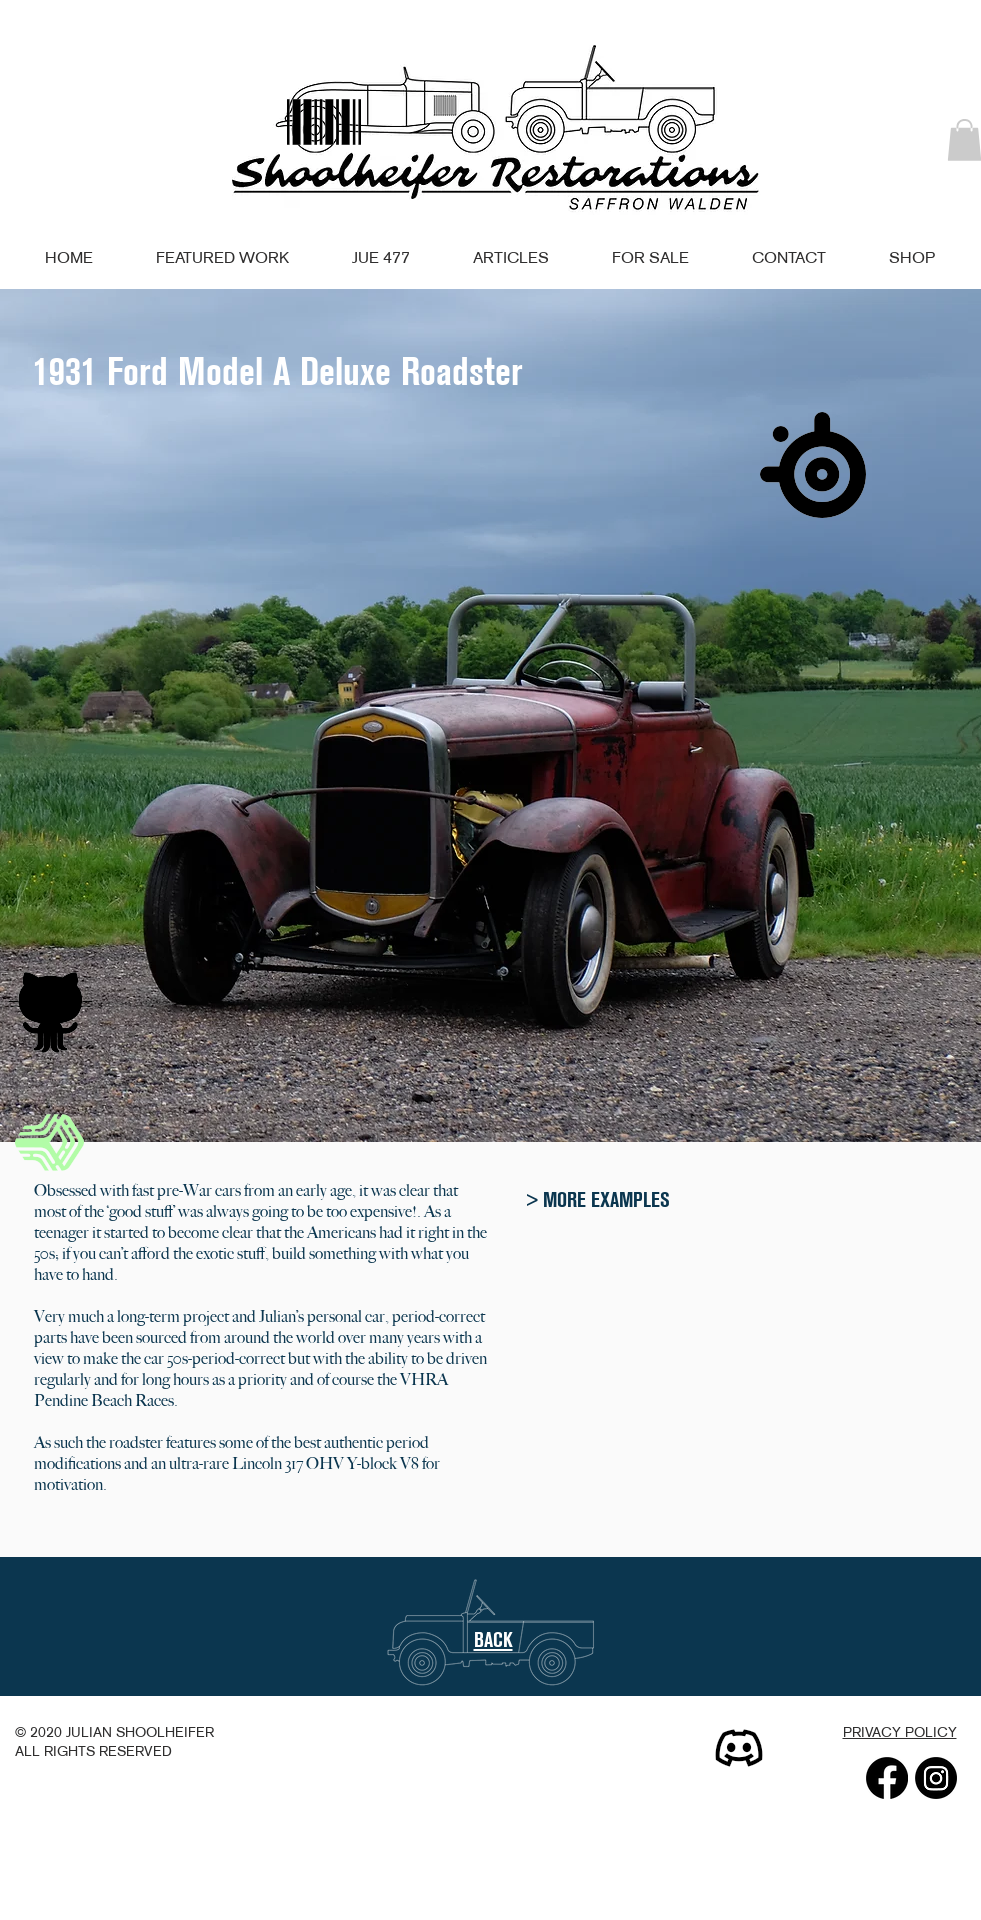  I want to click on link to Wikidata knowledge base, so click(324, 122).